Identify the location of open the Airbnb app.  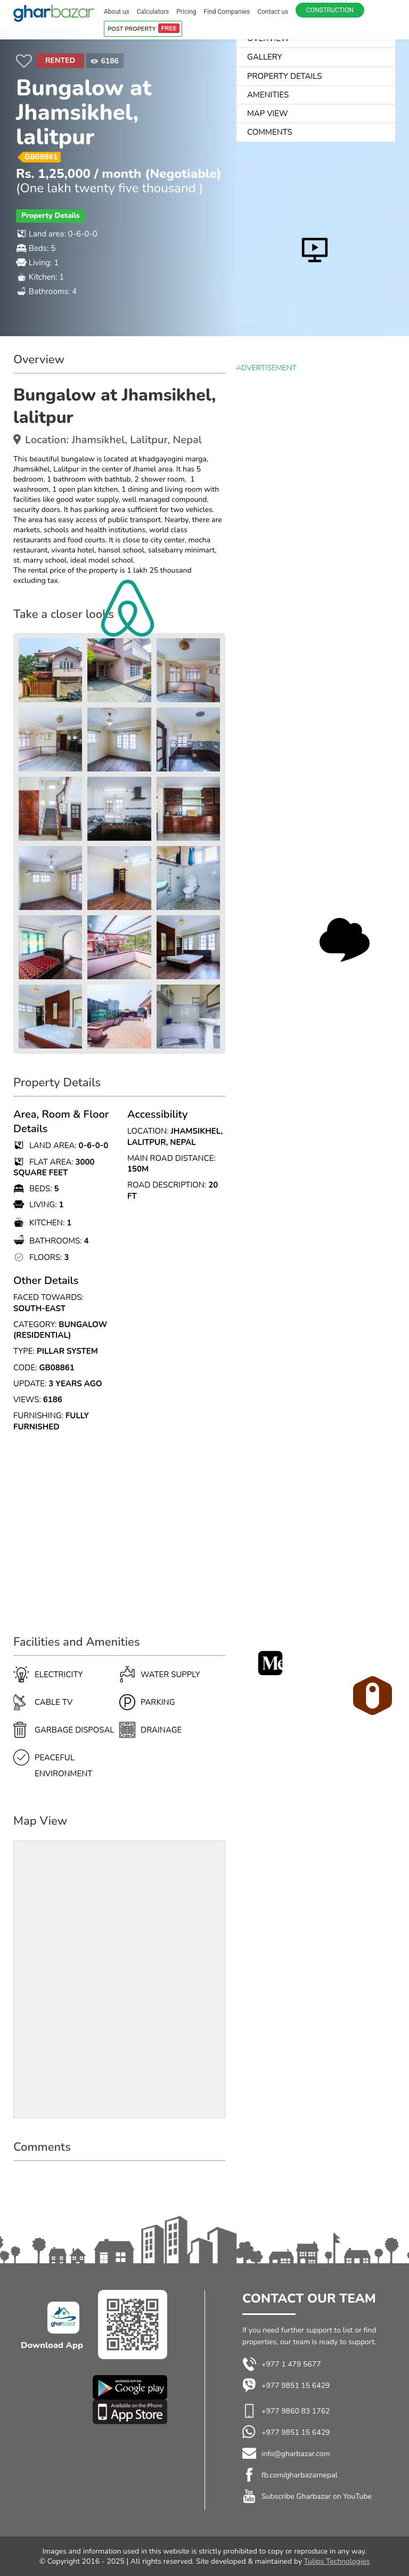
(127, 608).